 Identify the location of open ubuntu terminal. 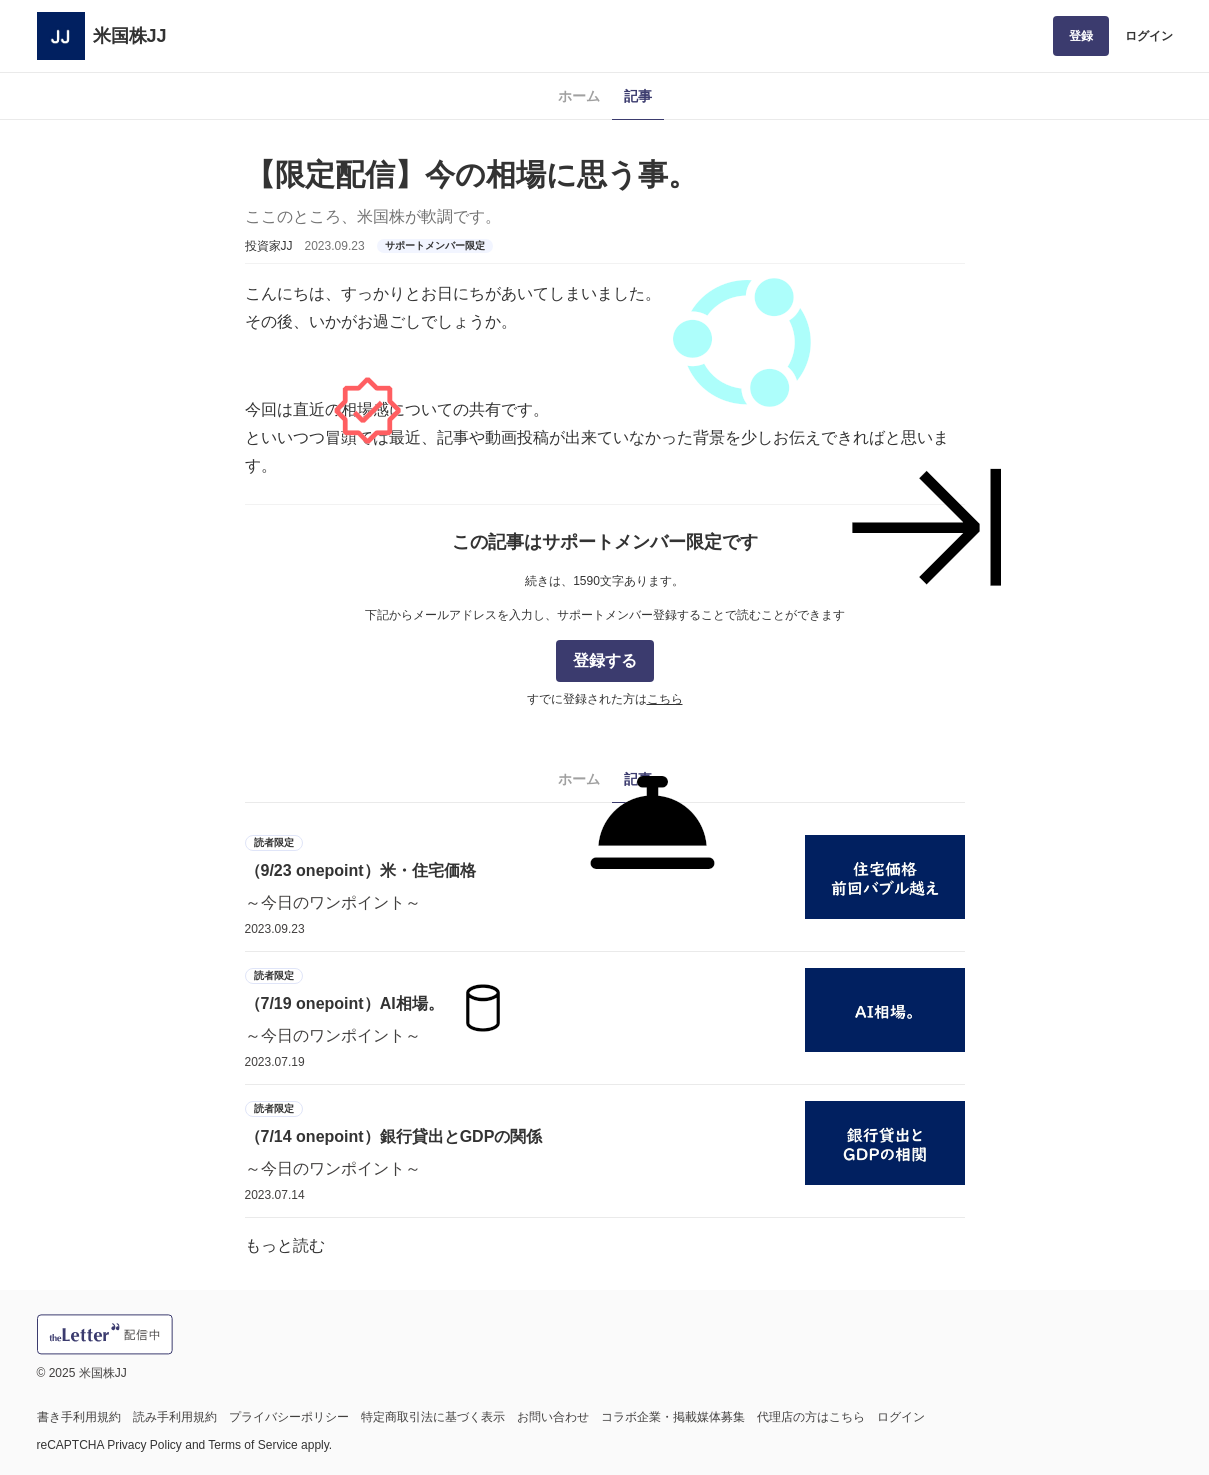
(746, 342).